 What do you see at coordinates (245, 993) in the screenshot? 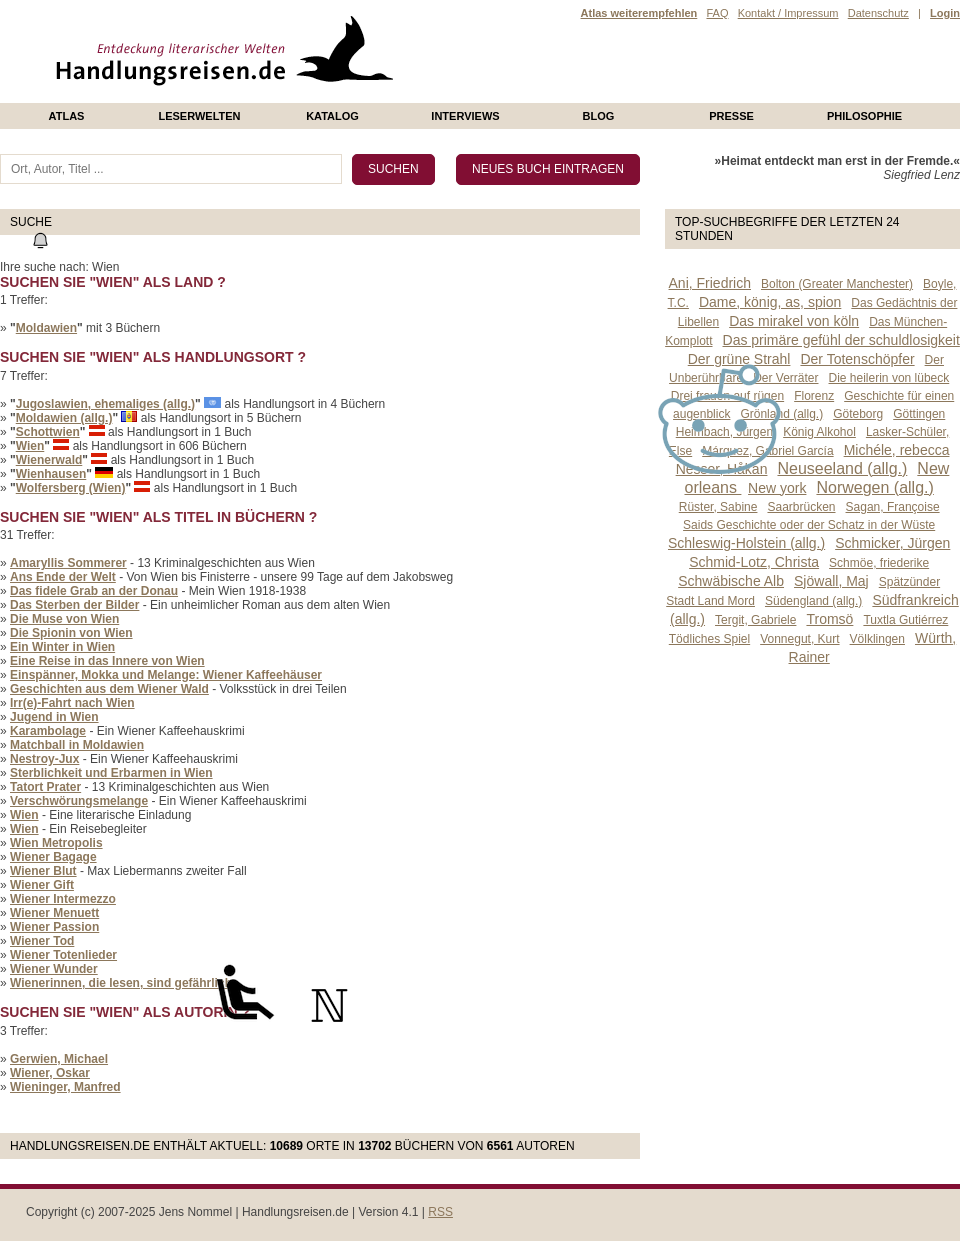
I see `select extra legroom seating option` at bounding box center [245, 993].